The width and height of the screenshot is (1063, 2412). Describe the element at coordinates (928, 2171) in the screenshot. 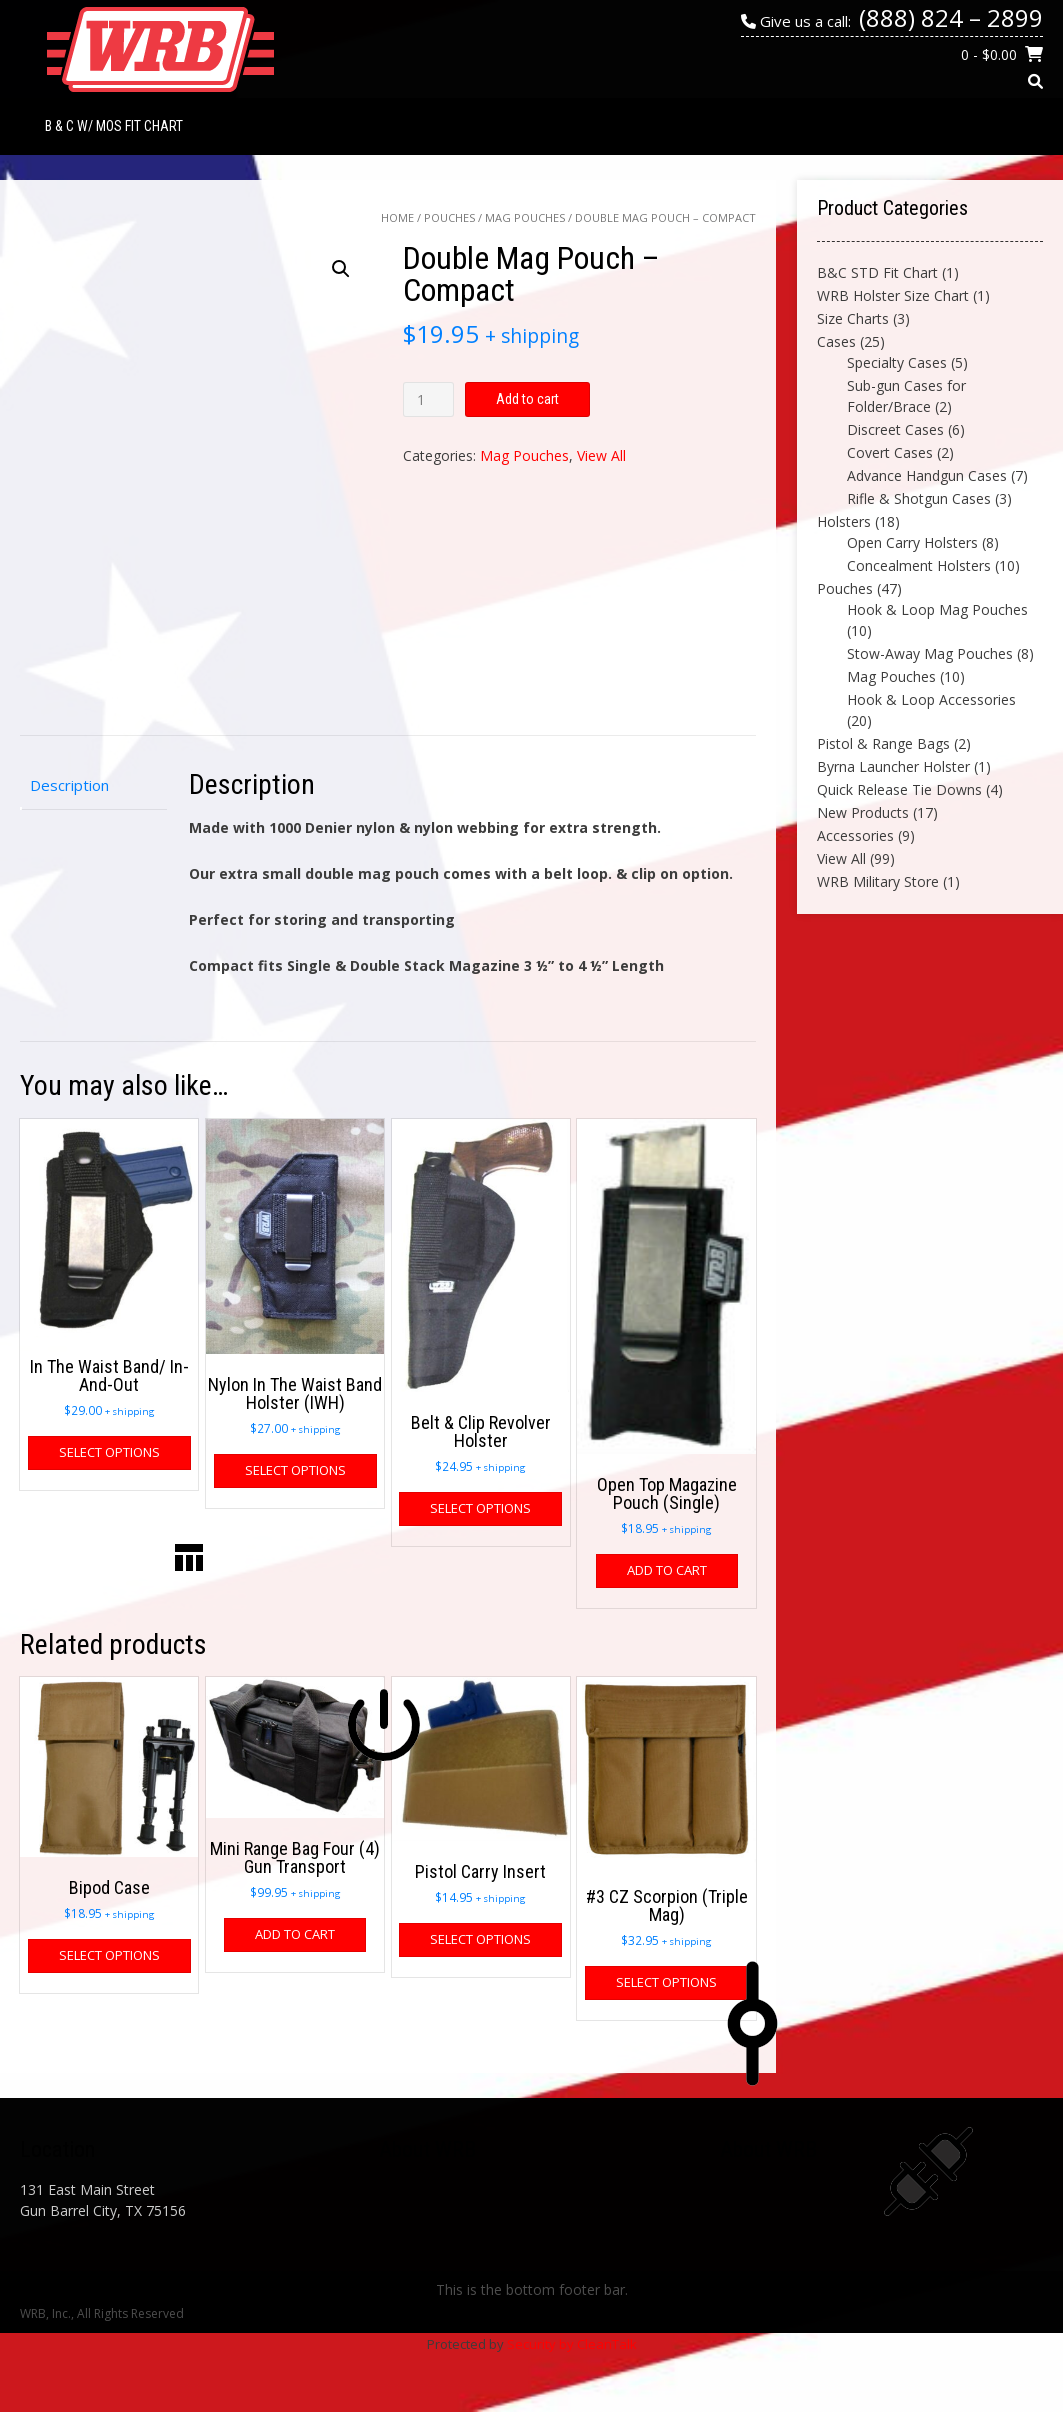

I see `connect or manage device connections` at that location.